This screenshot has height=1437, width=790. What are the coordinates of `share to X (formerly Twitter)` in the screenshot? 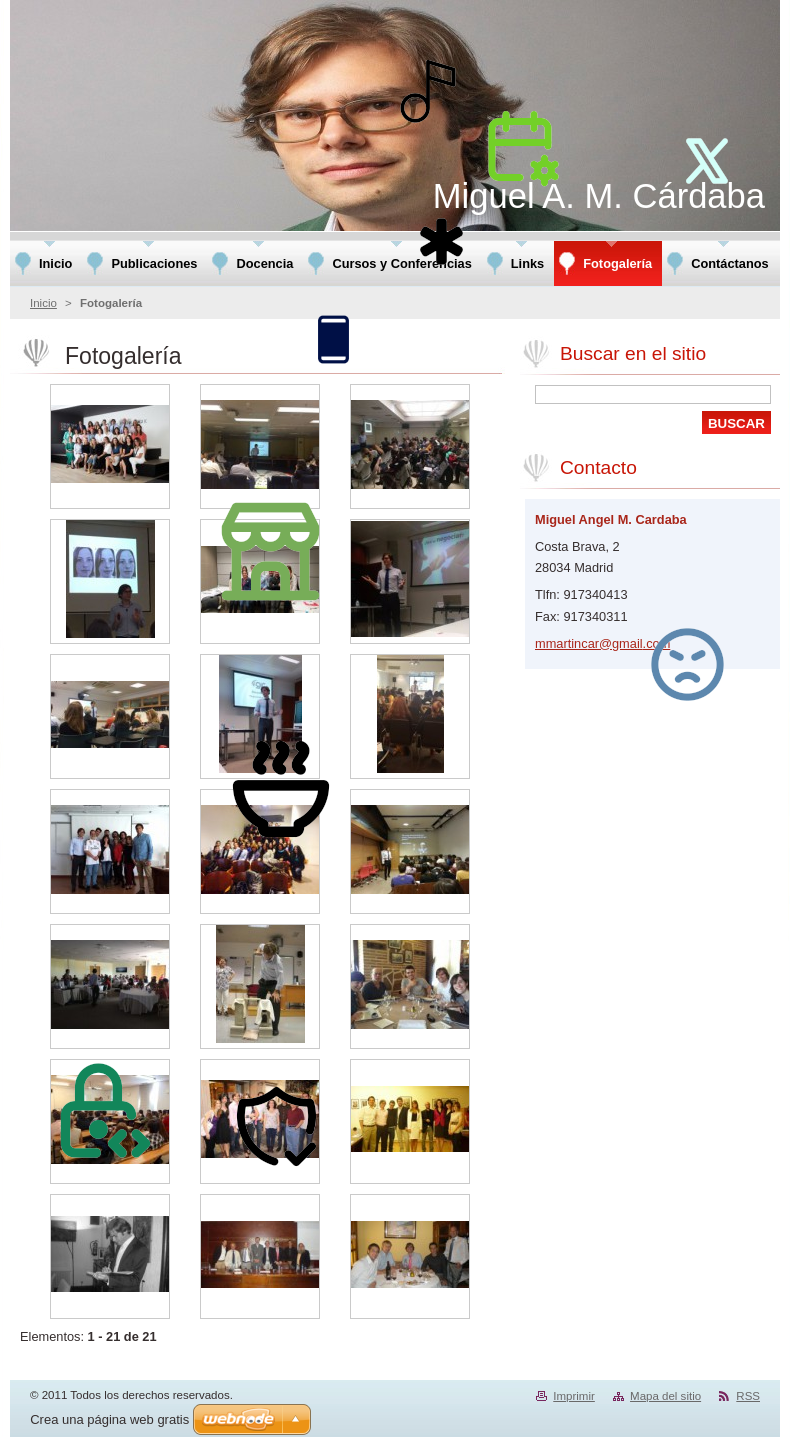 It's located at (707, 161).